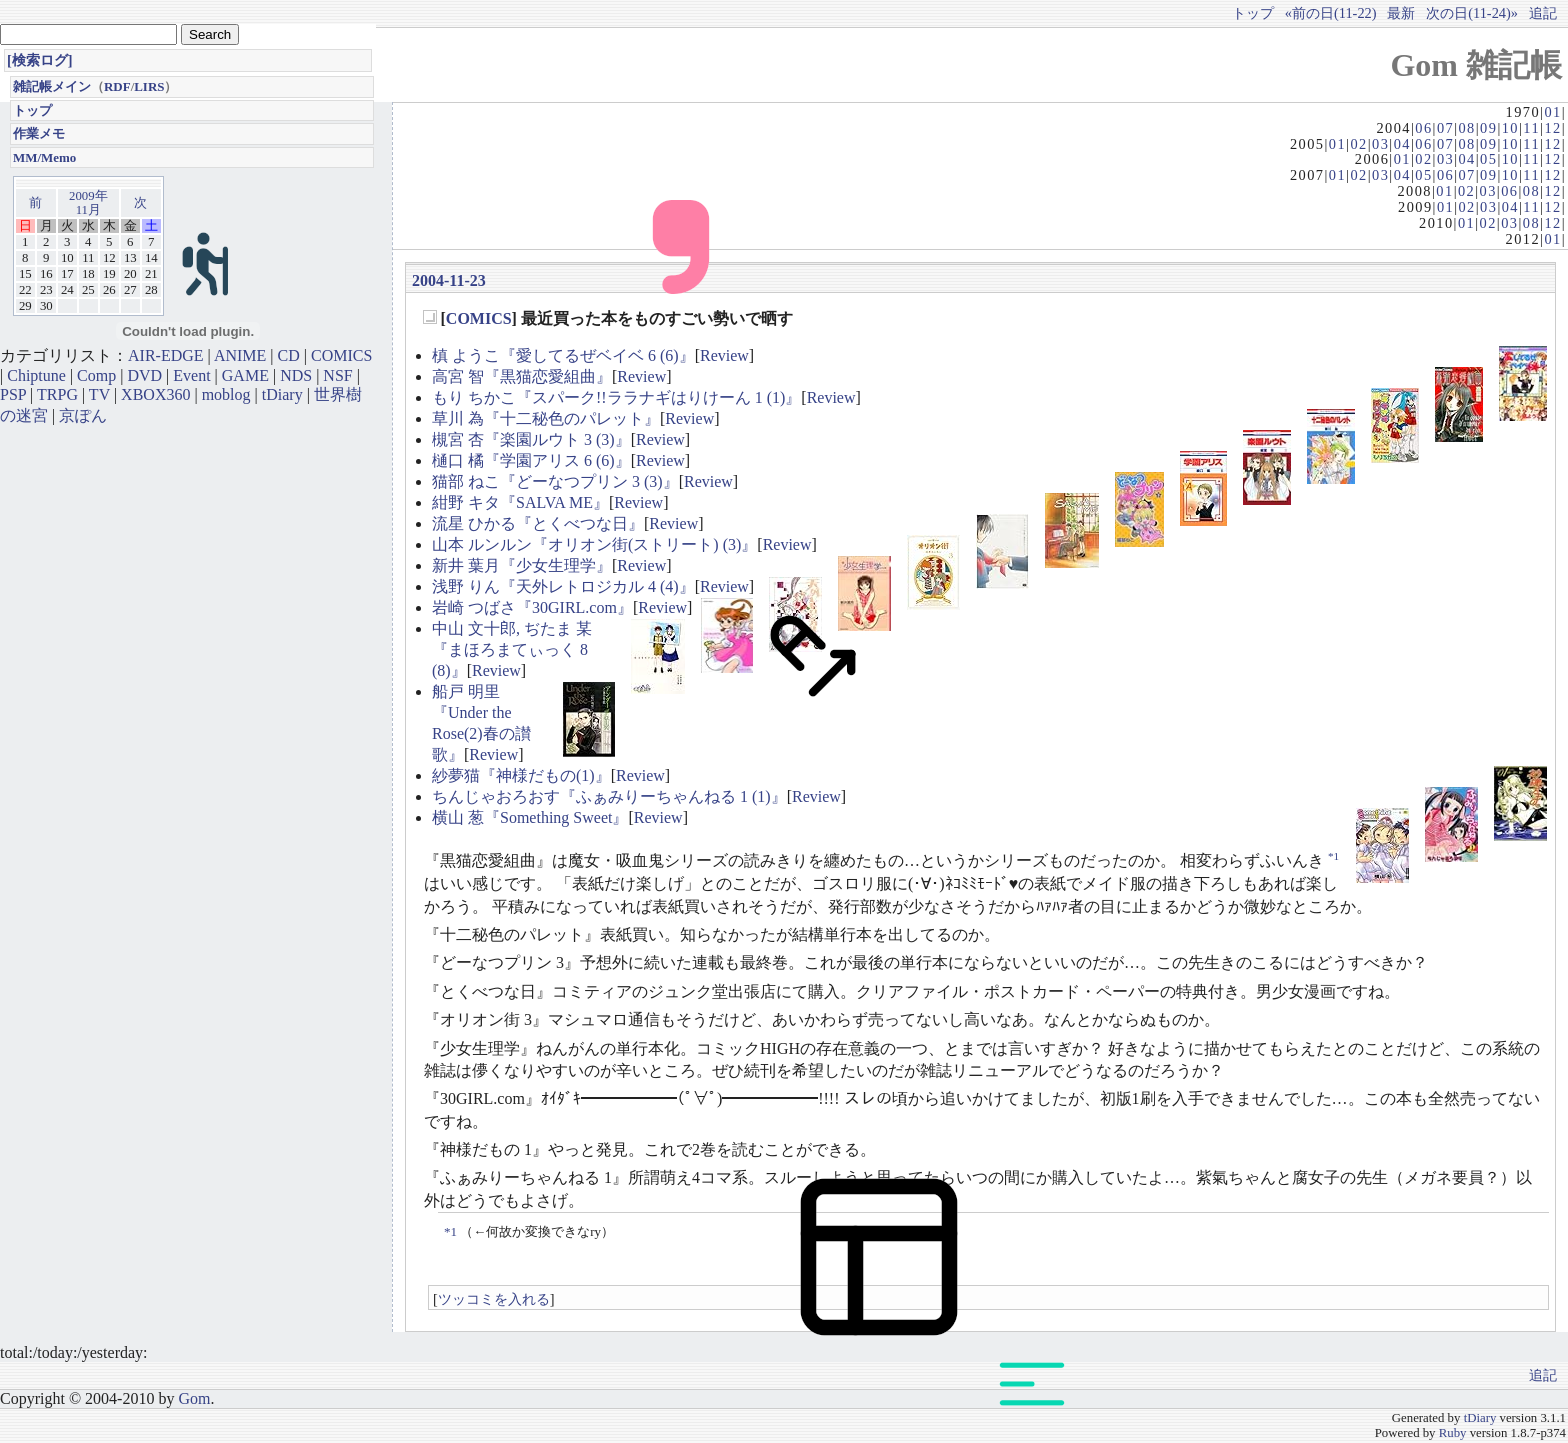 The height and width of the screenshot is (1443, 1568). What do you see at coordinates (207, 264) in the screenshot?
I see `access hiking trails or outdoor activities` at bounding box center [207, 264].